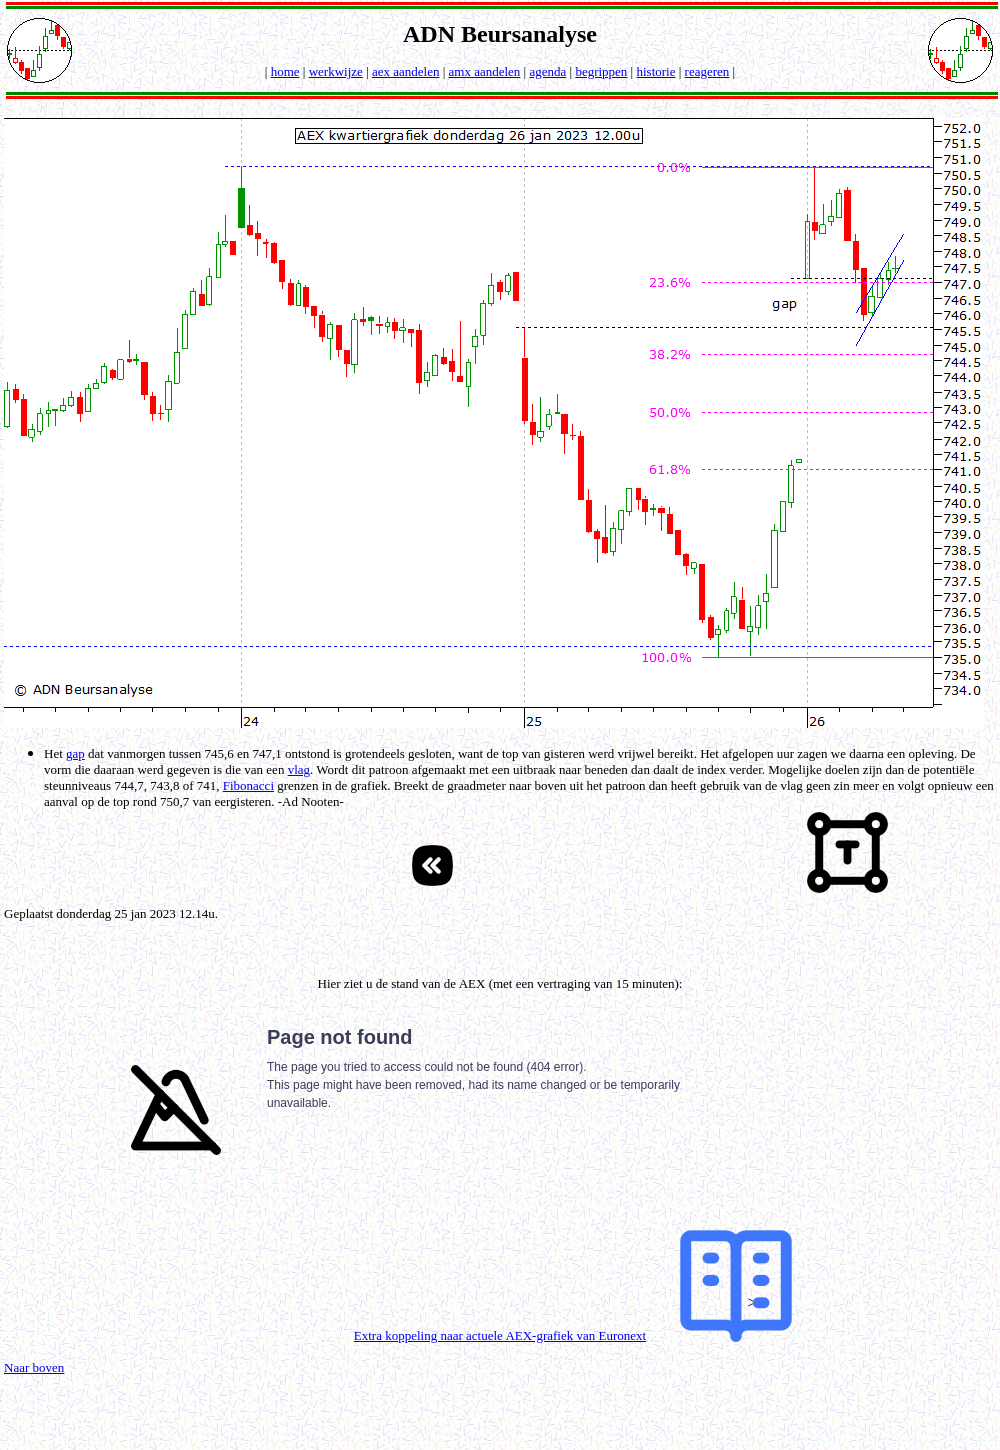  What do you see at coordinates (847, 852) in the screenshot?
I see `resize text or adjust font size` at bounding box center [847, 852].